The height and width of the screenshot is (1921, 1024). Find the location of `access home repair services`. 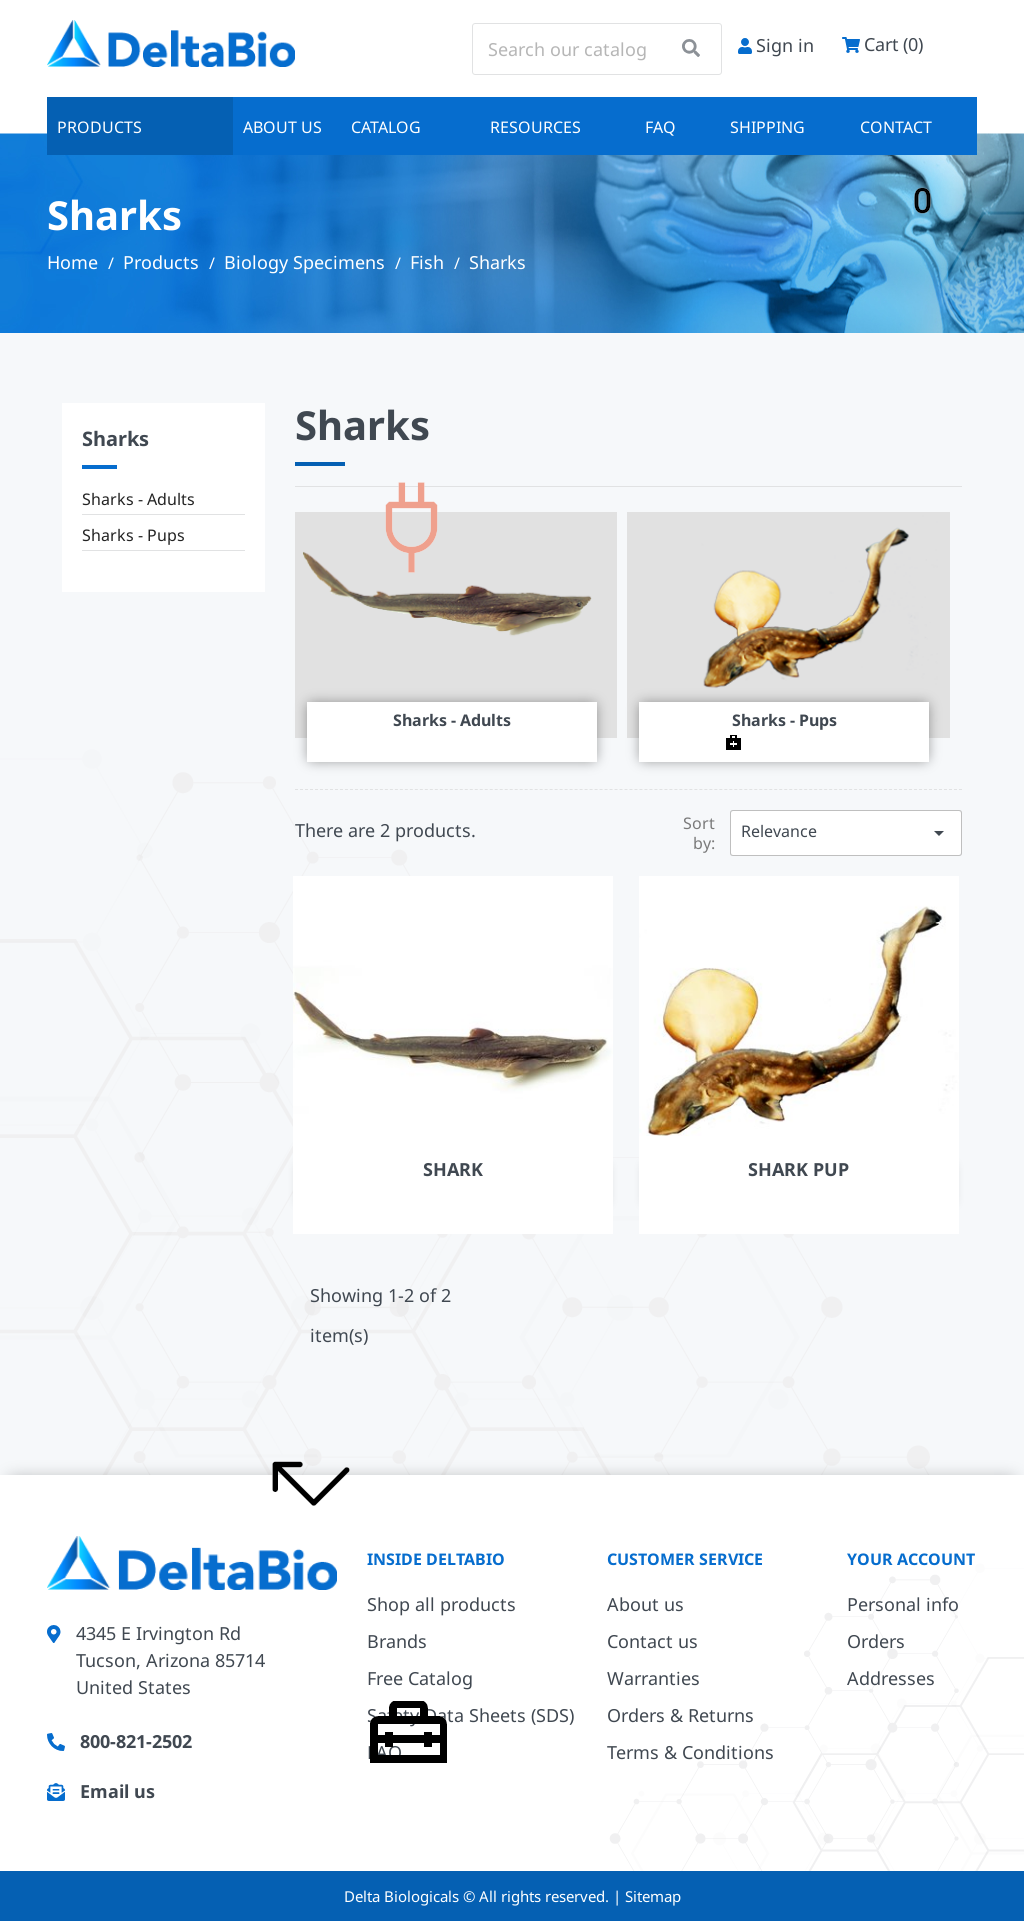

access home repair services is located at coordinates (408, 1731).